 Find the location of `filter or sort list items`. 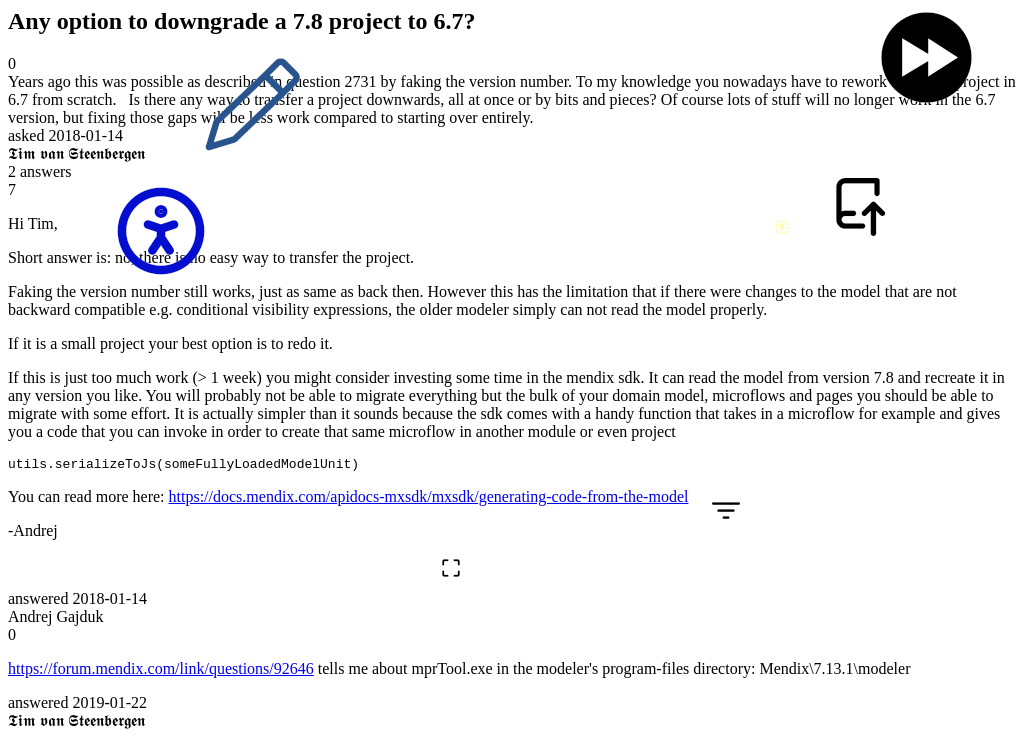

filter or sort list items is located at coordinates (726, 511).